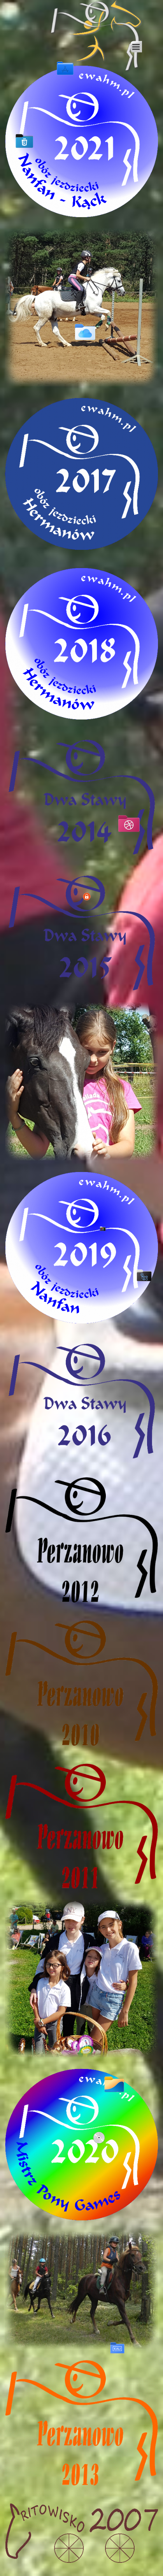  I want to click on open templates folder, so click(65, 68).